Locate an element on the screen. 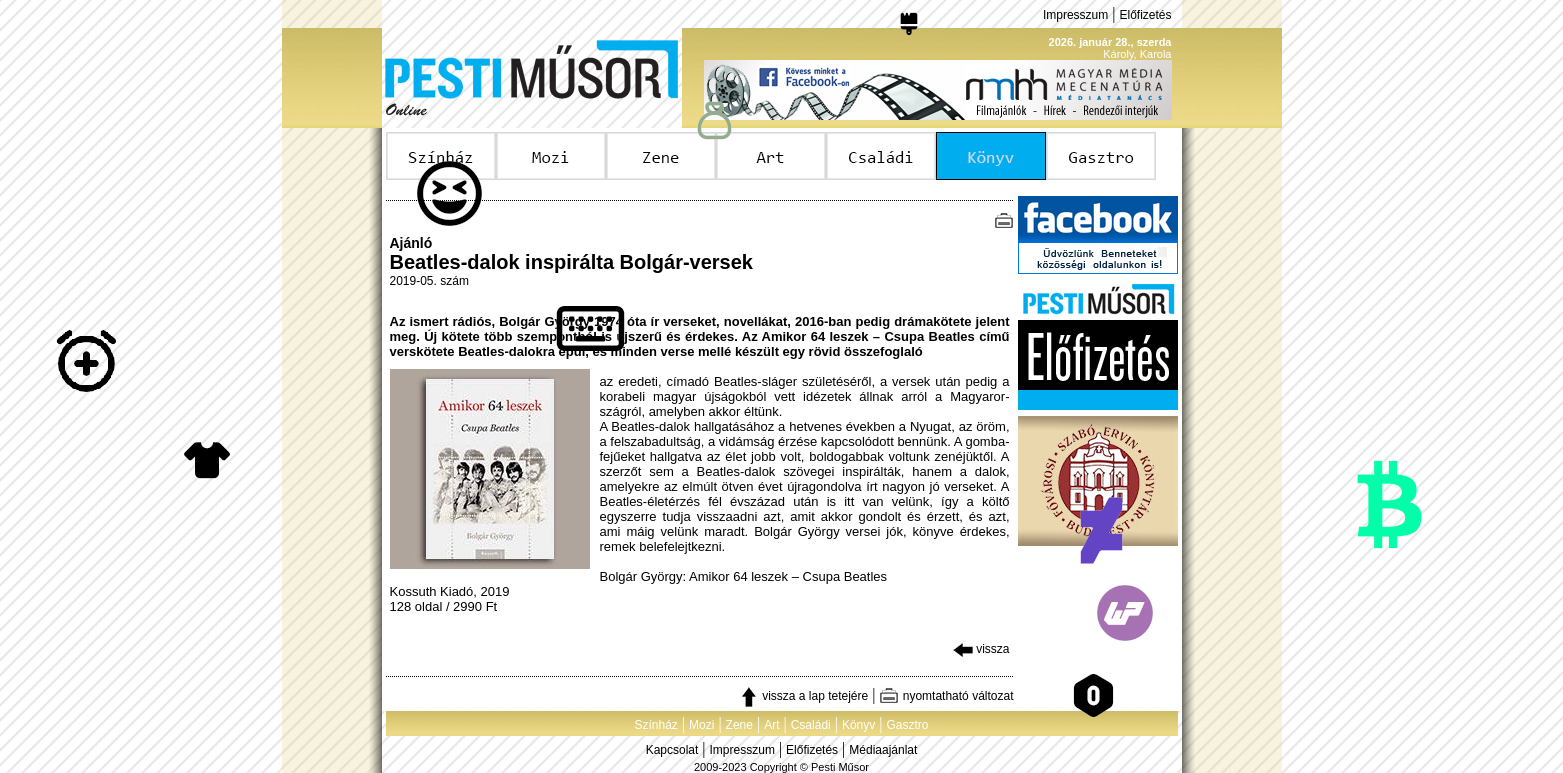  add a new alarm is located at coordinates (86, 360).